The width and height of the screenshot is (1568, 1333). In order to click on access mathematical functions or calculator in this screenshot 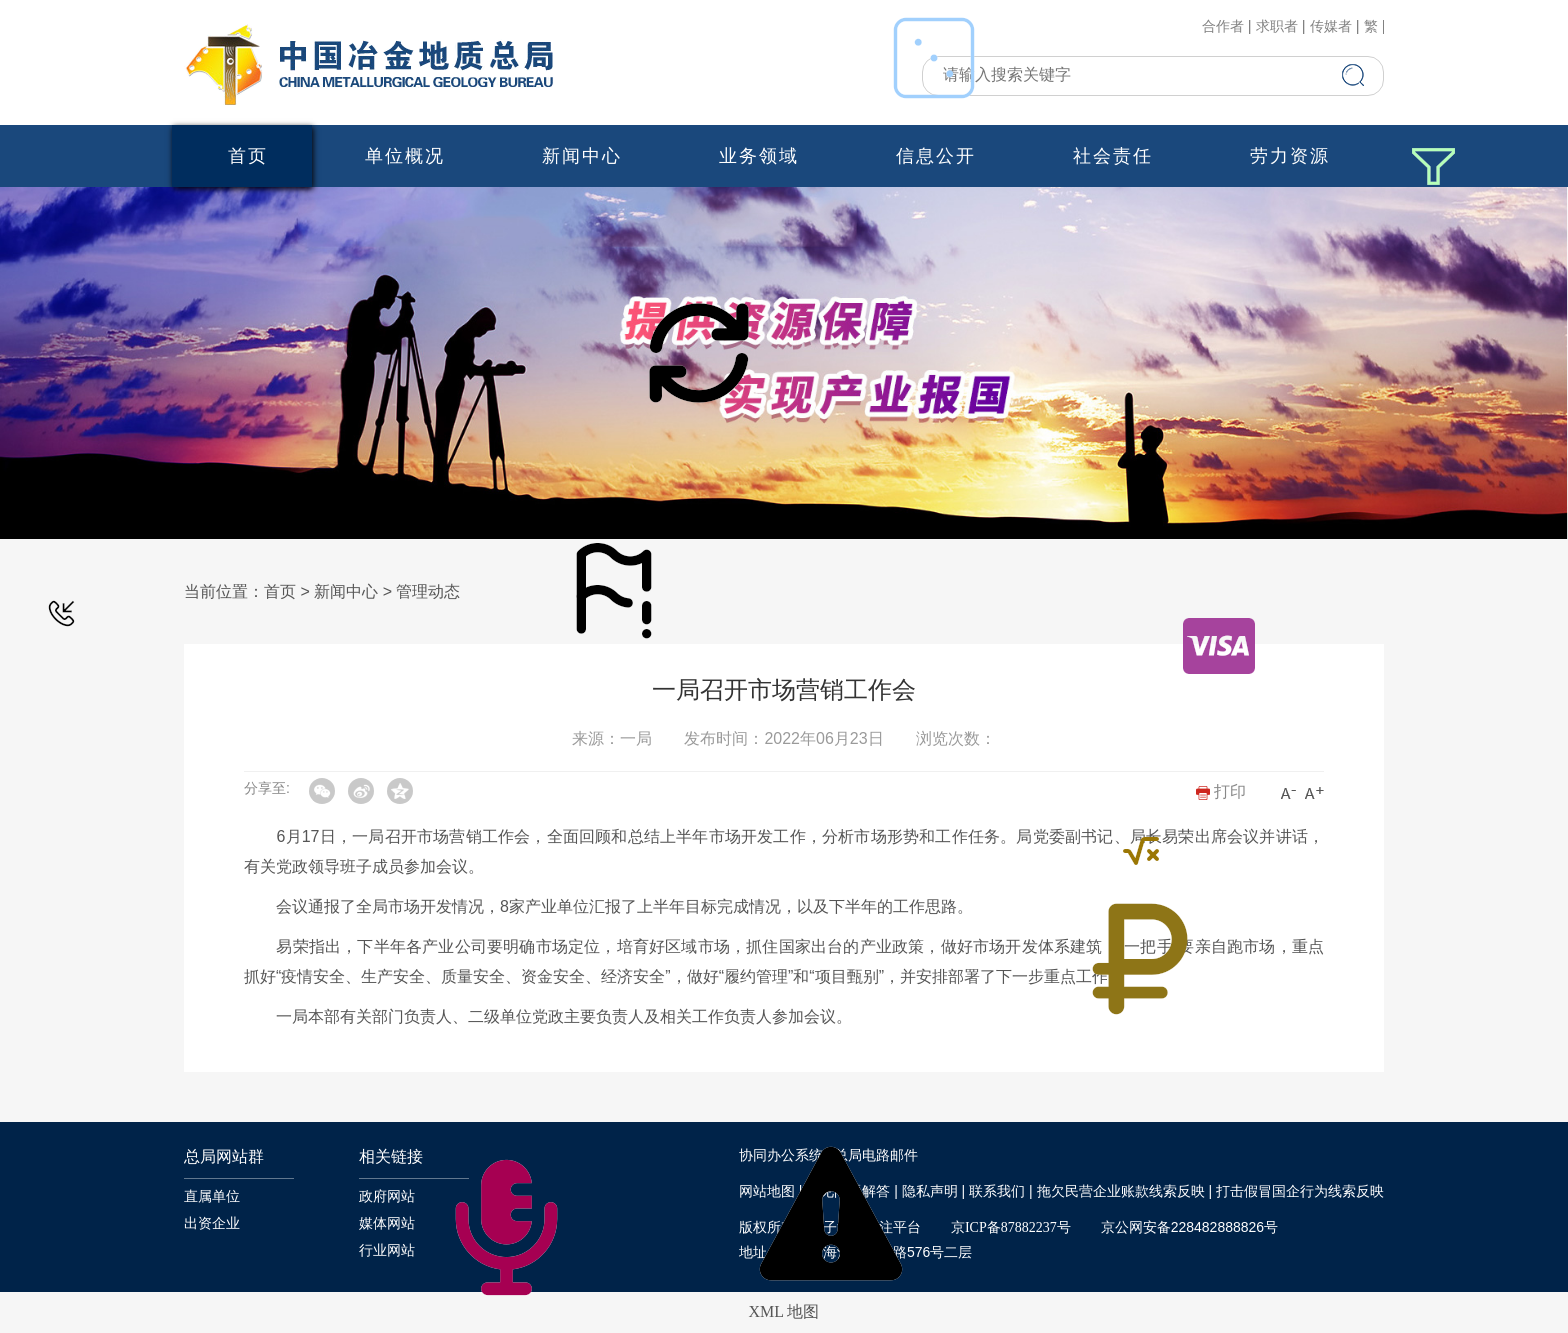, I will do `click(1141, 851)`.